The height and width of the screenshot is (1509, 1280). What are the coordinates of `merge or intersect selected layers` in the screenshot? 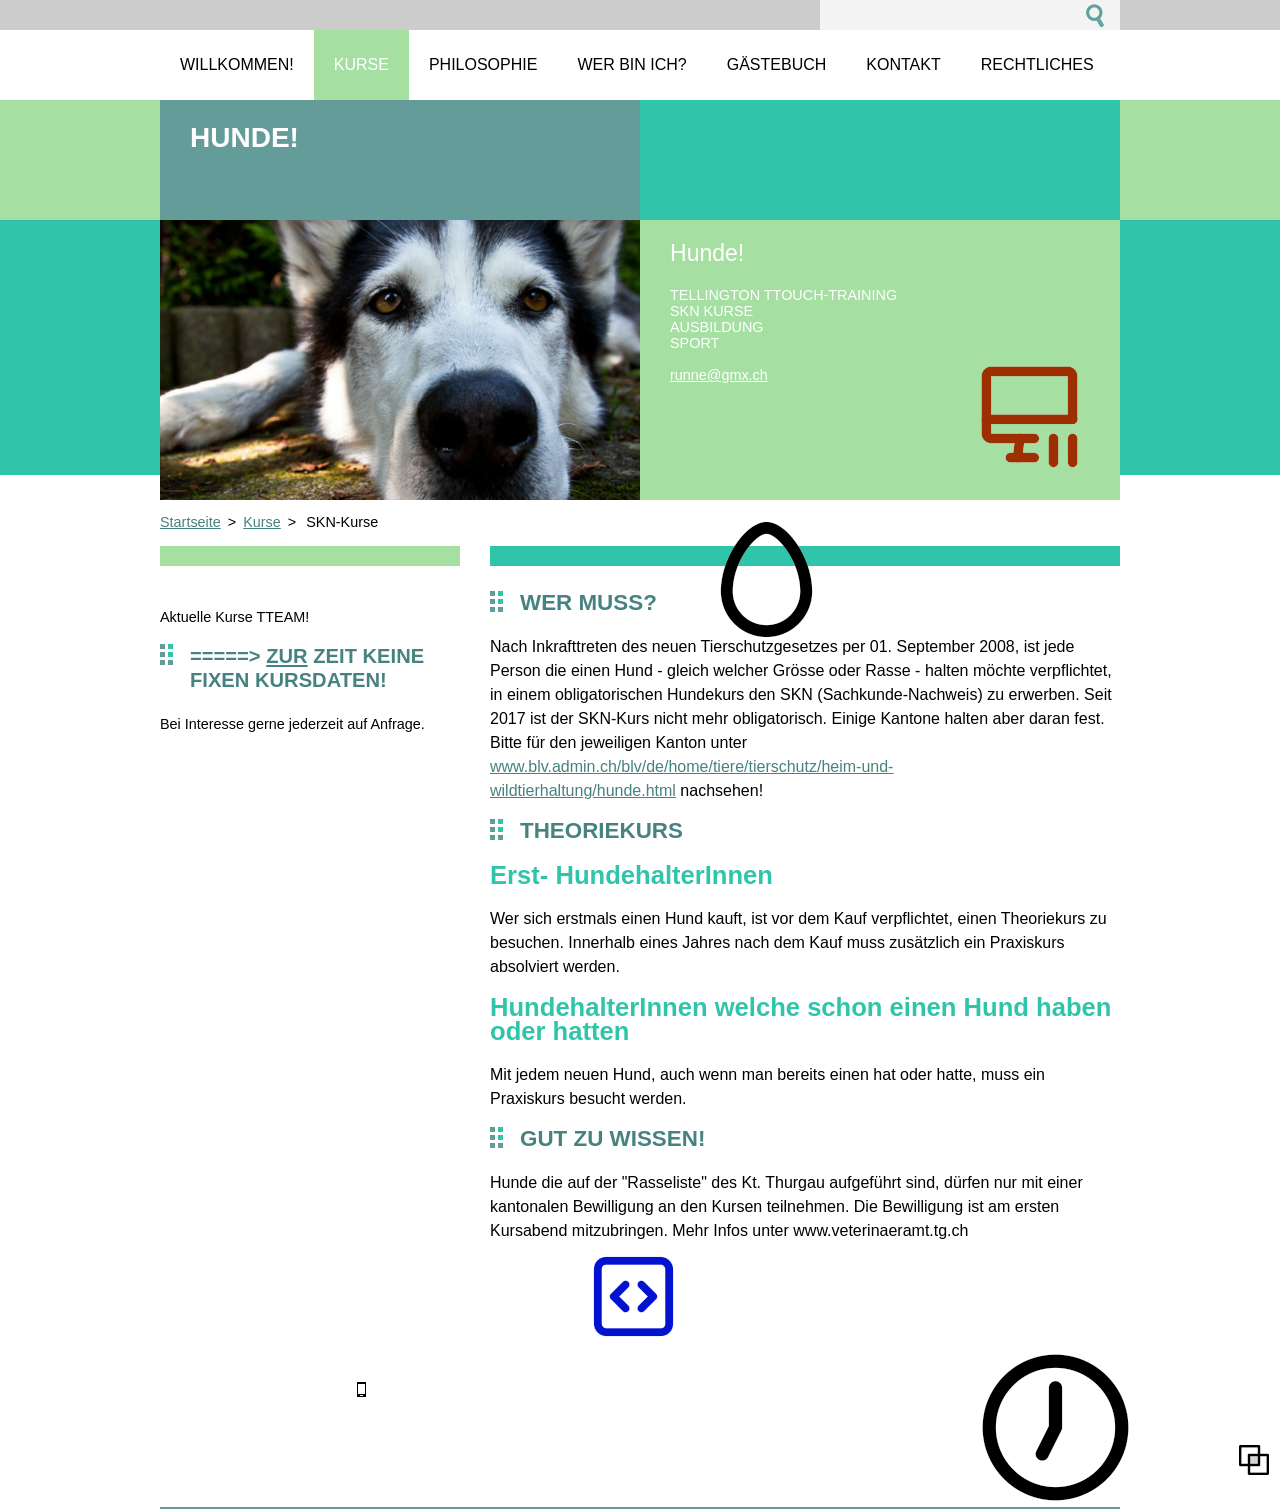 It's located at (1254, 1460).